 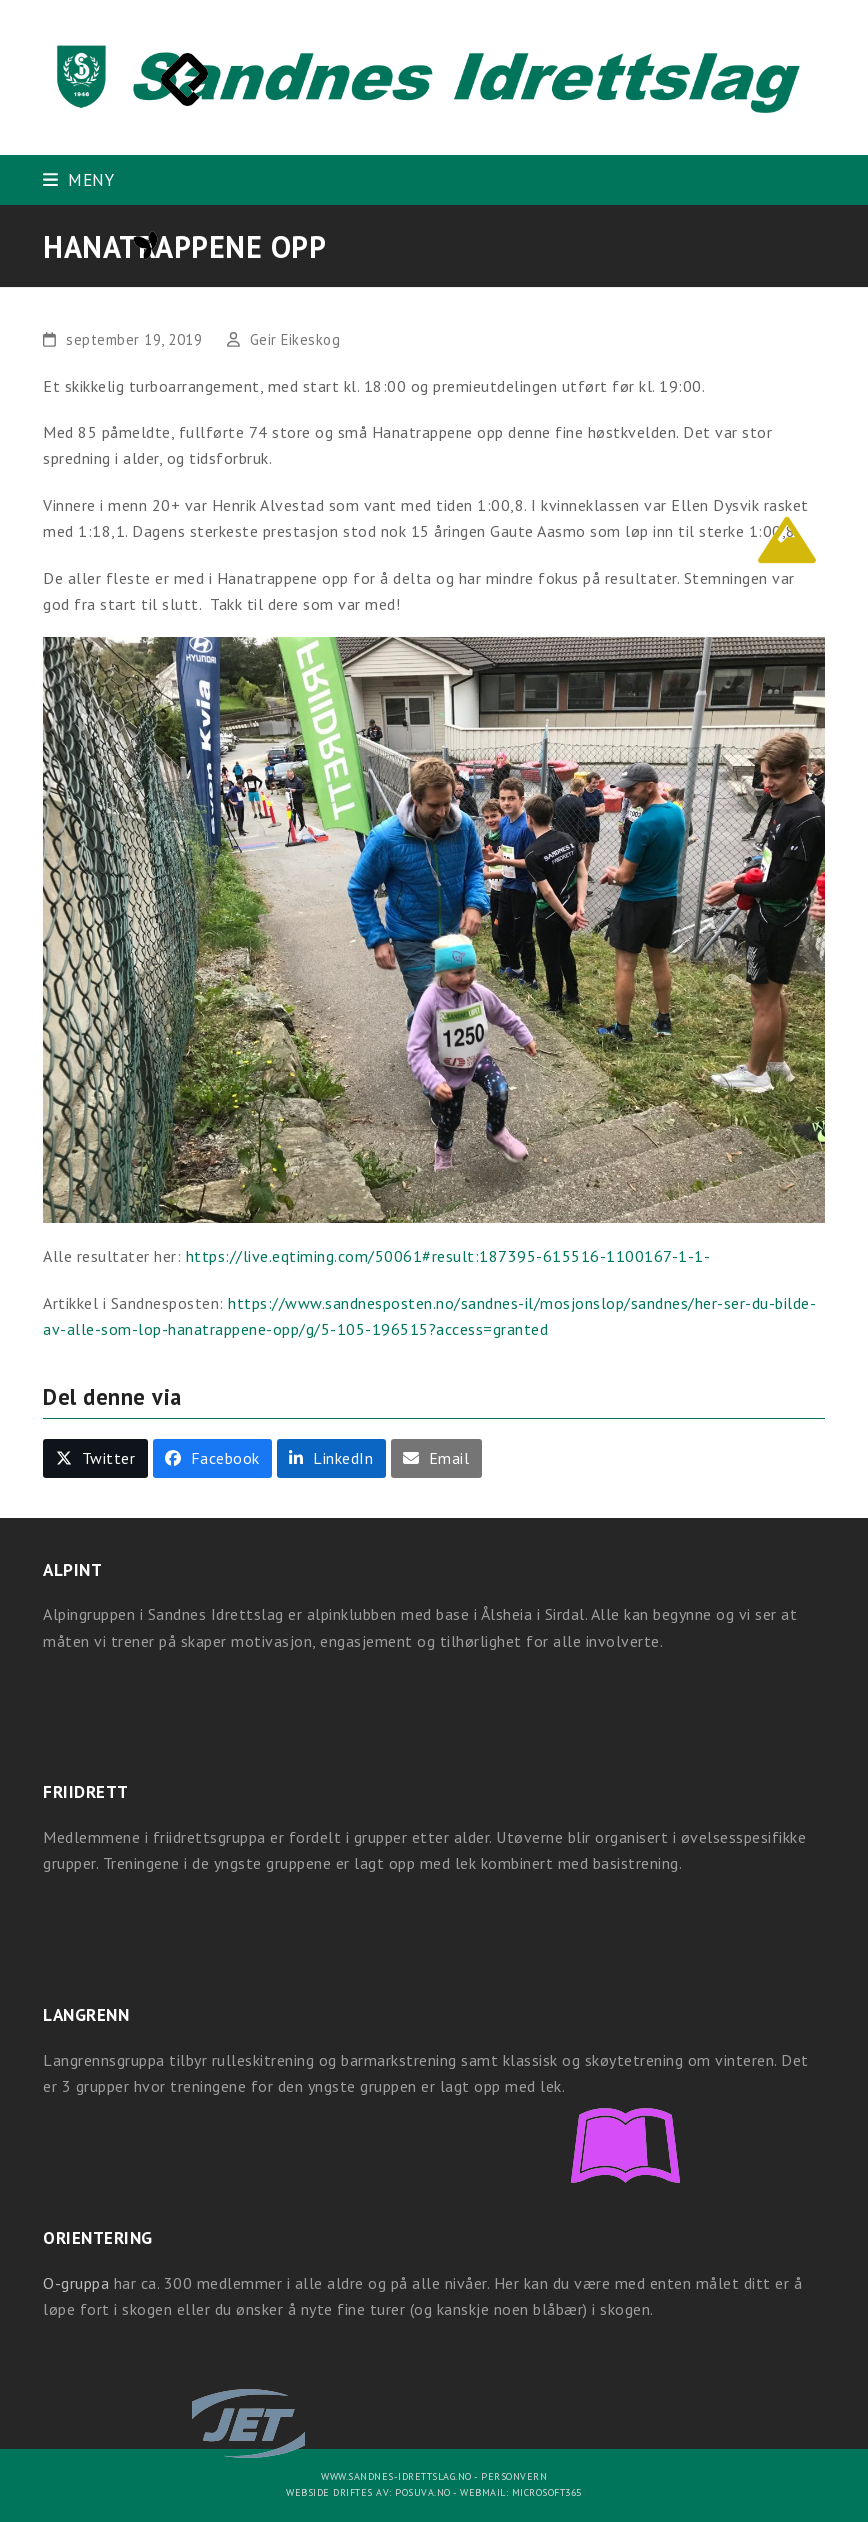 What do you see at coordinates (145, 245) in the screenshot?
I see `yii php framework logo` at bounding box center [145, 245].